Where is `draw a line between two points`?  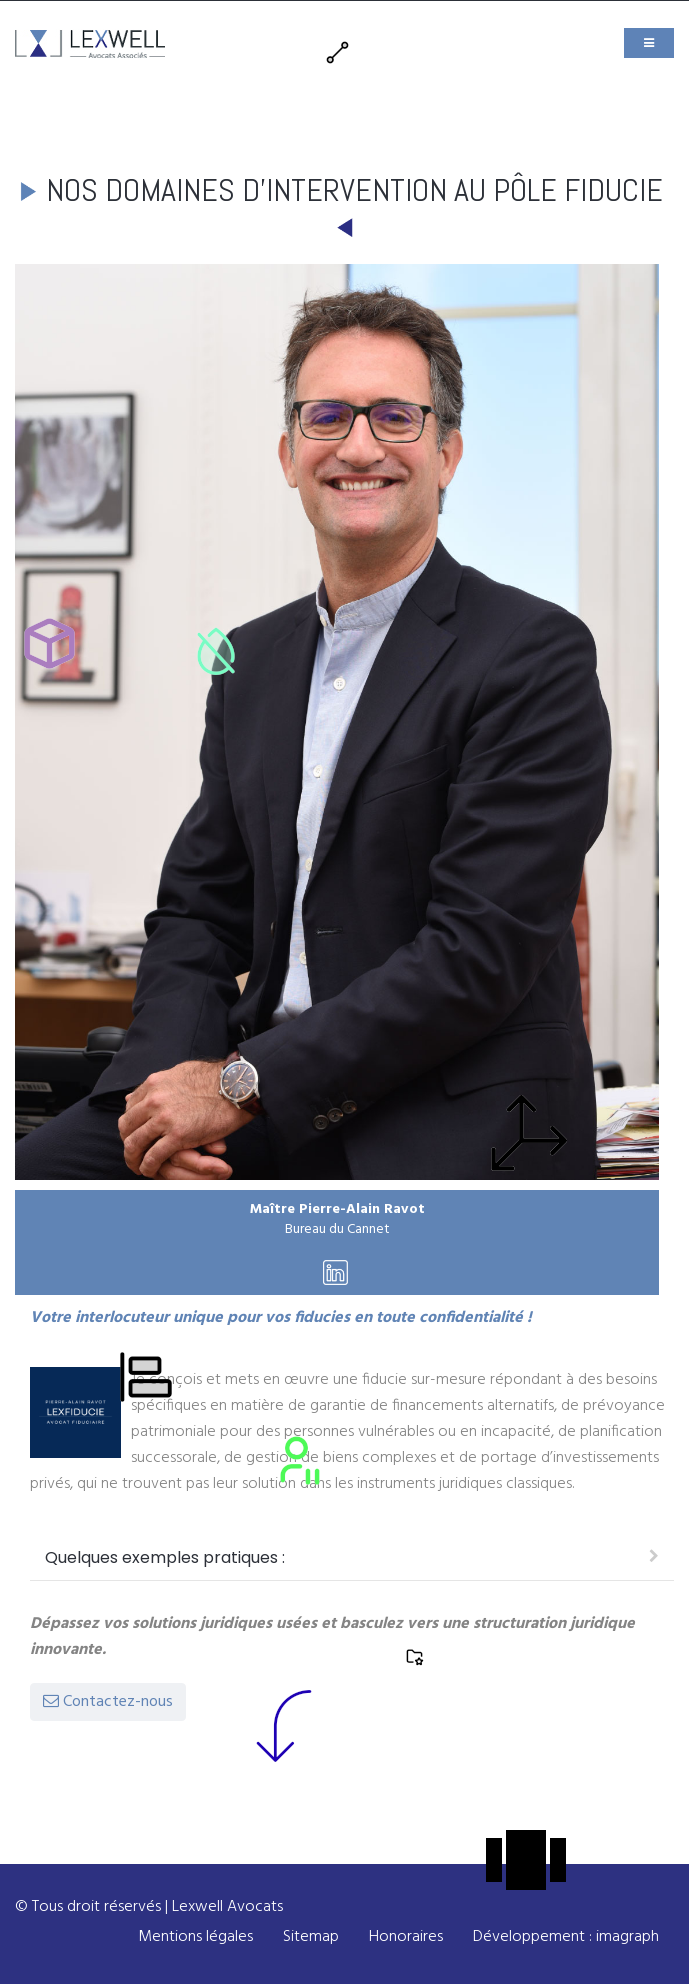
draw a line between two points is located at coordinates (337, 52).